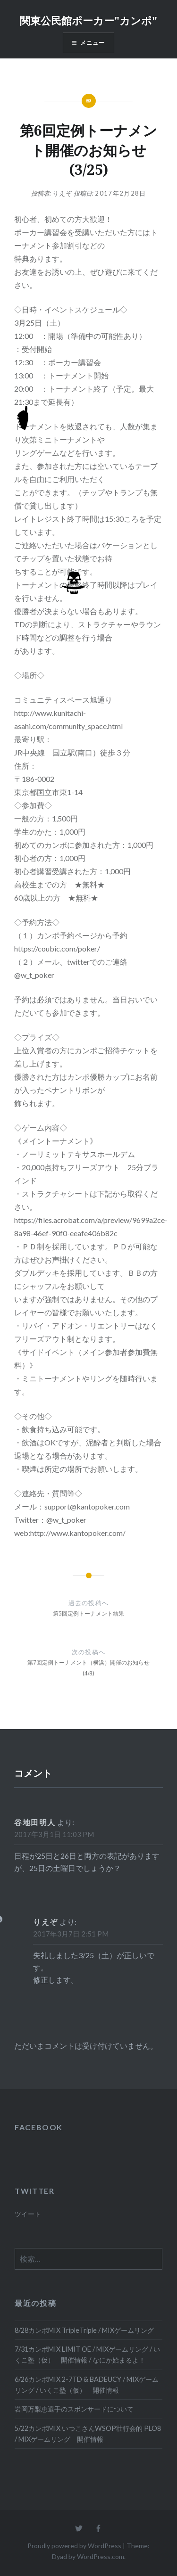 The image size is (177, 2576). Describe the element at coordinates (73, 583) in the screenshot. I see `indicates a critical hit or bite attack ability` at that location.